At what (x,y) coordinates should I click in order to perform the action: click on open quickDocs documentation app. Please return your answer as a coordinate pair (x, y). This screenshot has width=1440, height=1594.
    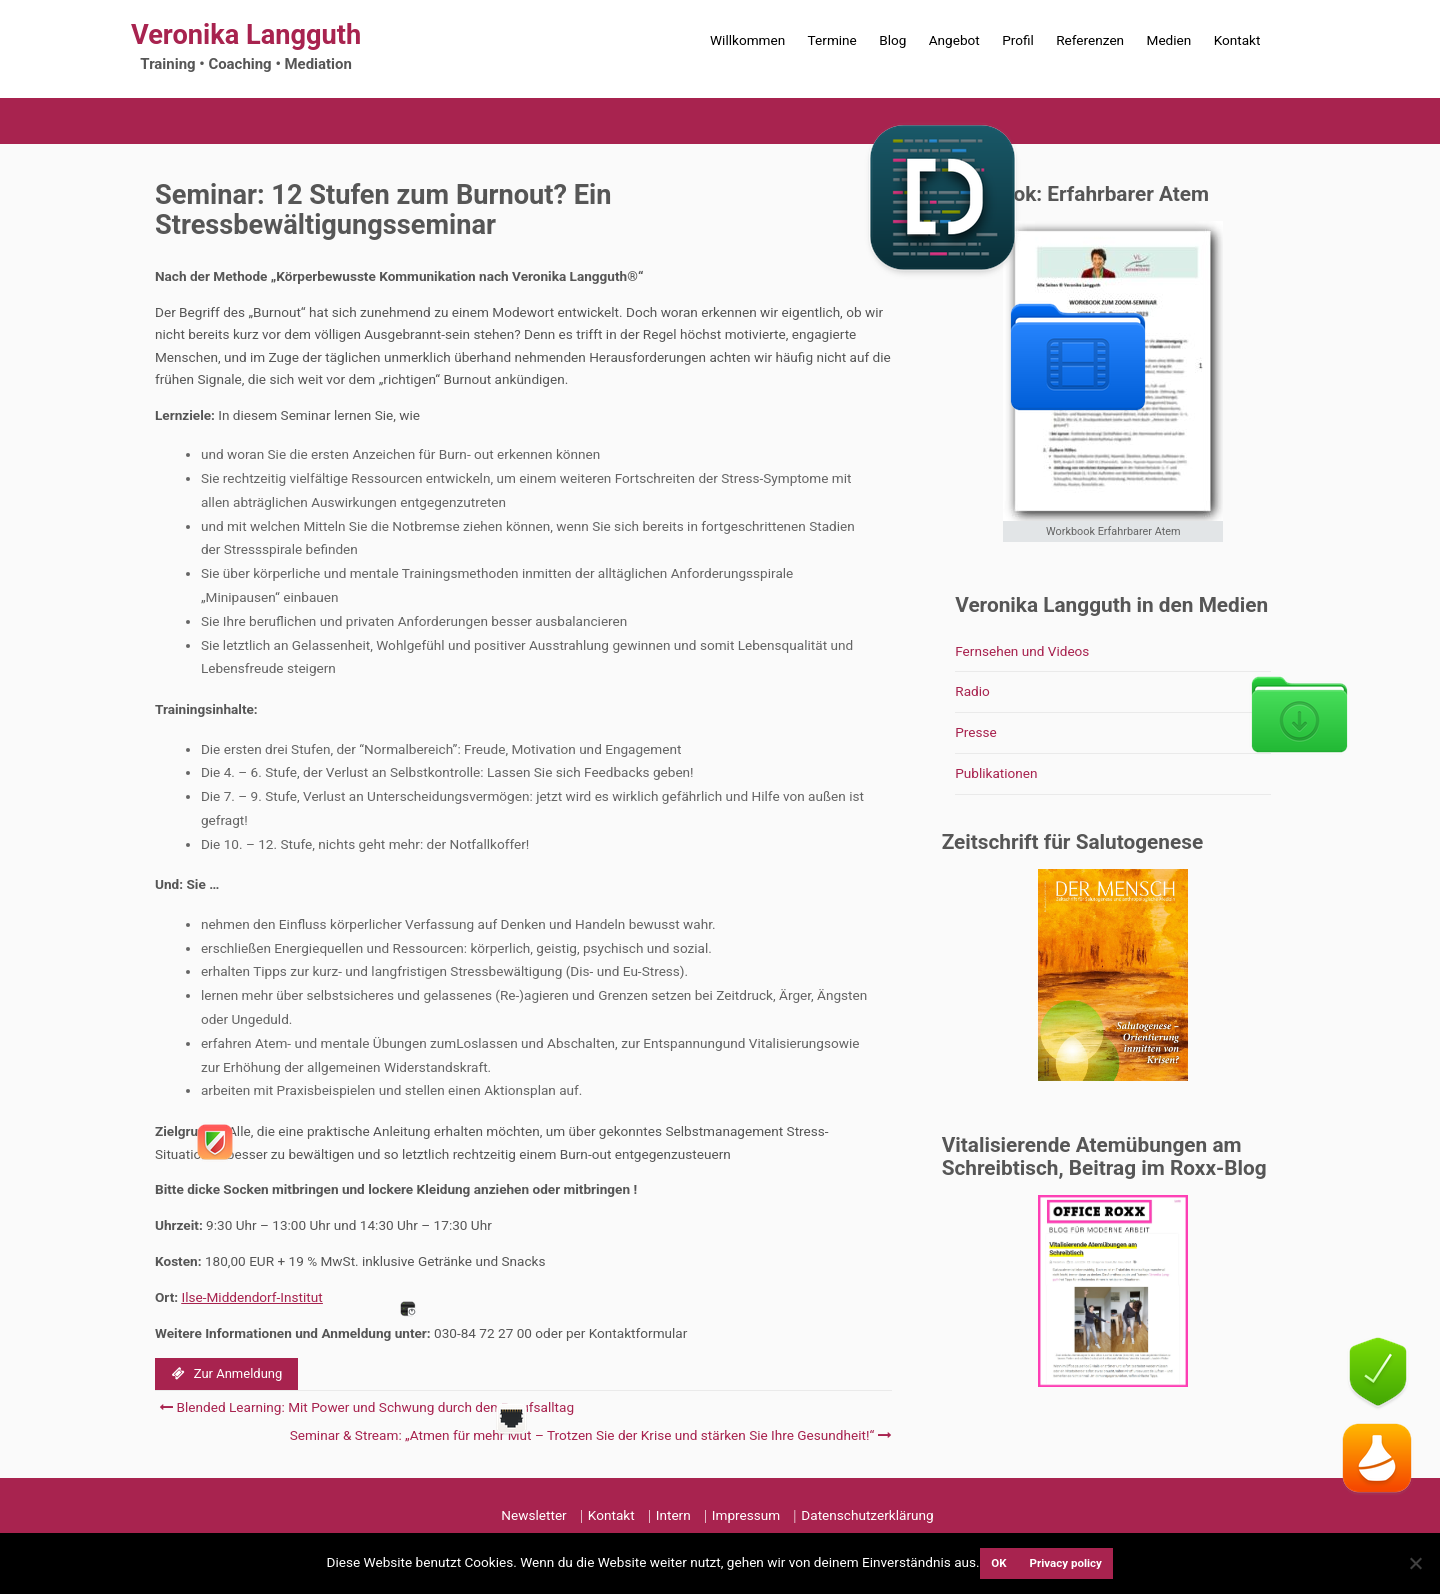
    Looking at the image, I should click on (942, 197).